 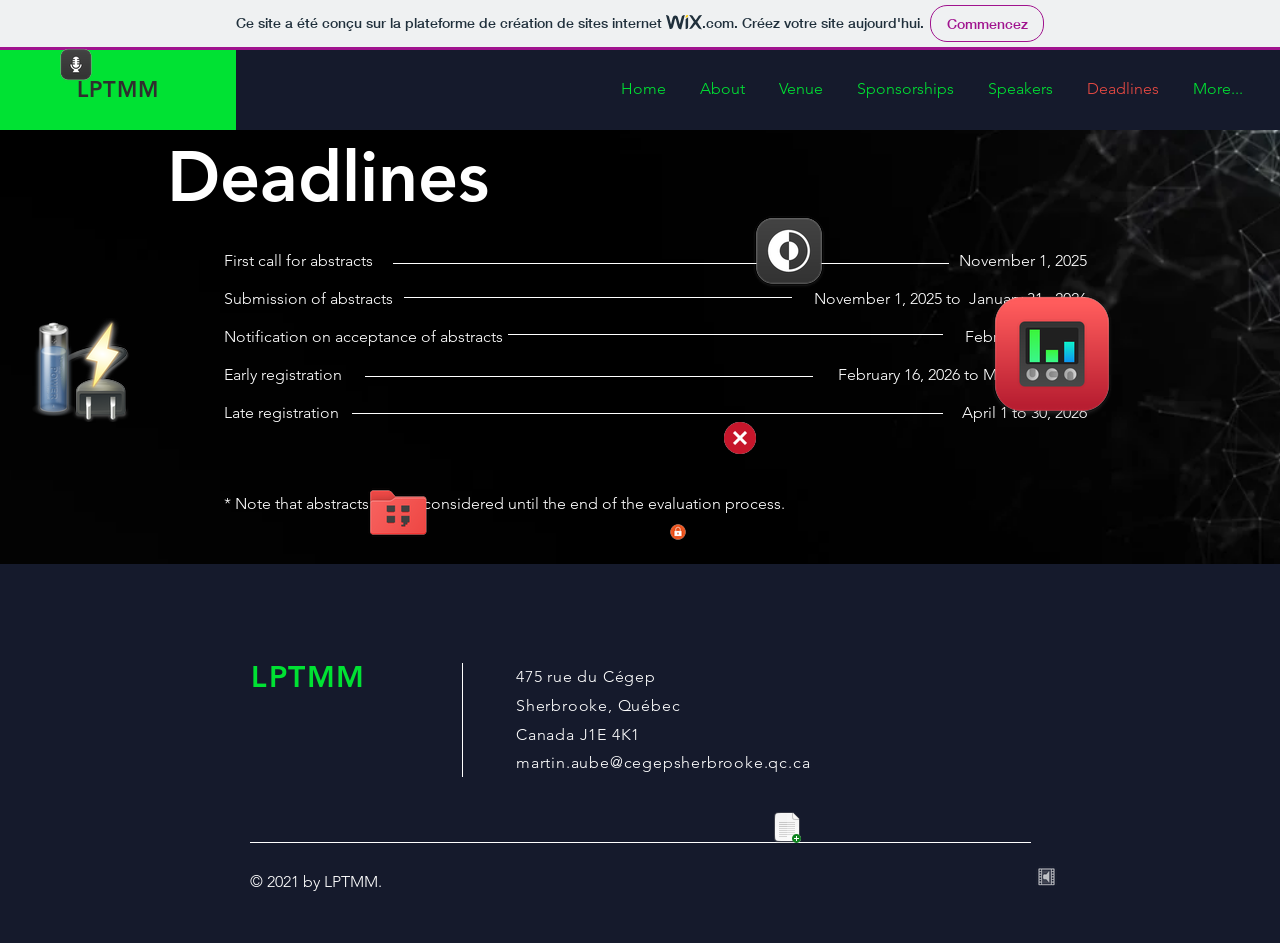 What do you see at coordinates (398, 514) in the screenshot?
I see `open forth programming language projects folder` at bounding box center [398, 514].